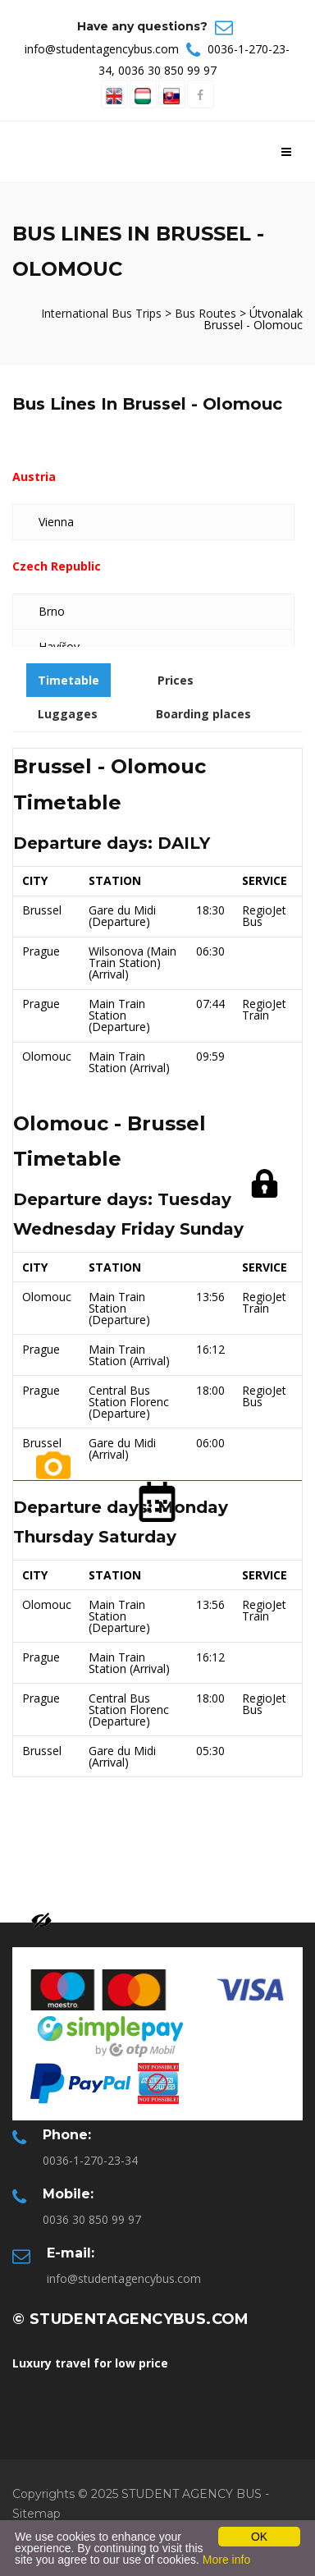 The width and height of the screenshot is (315, 2576). I want to click on indicates a locked or secured item, so click(264, 1183).